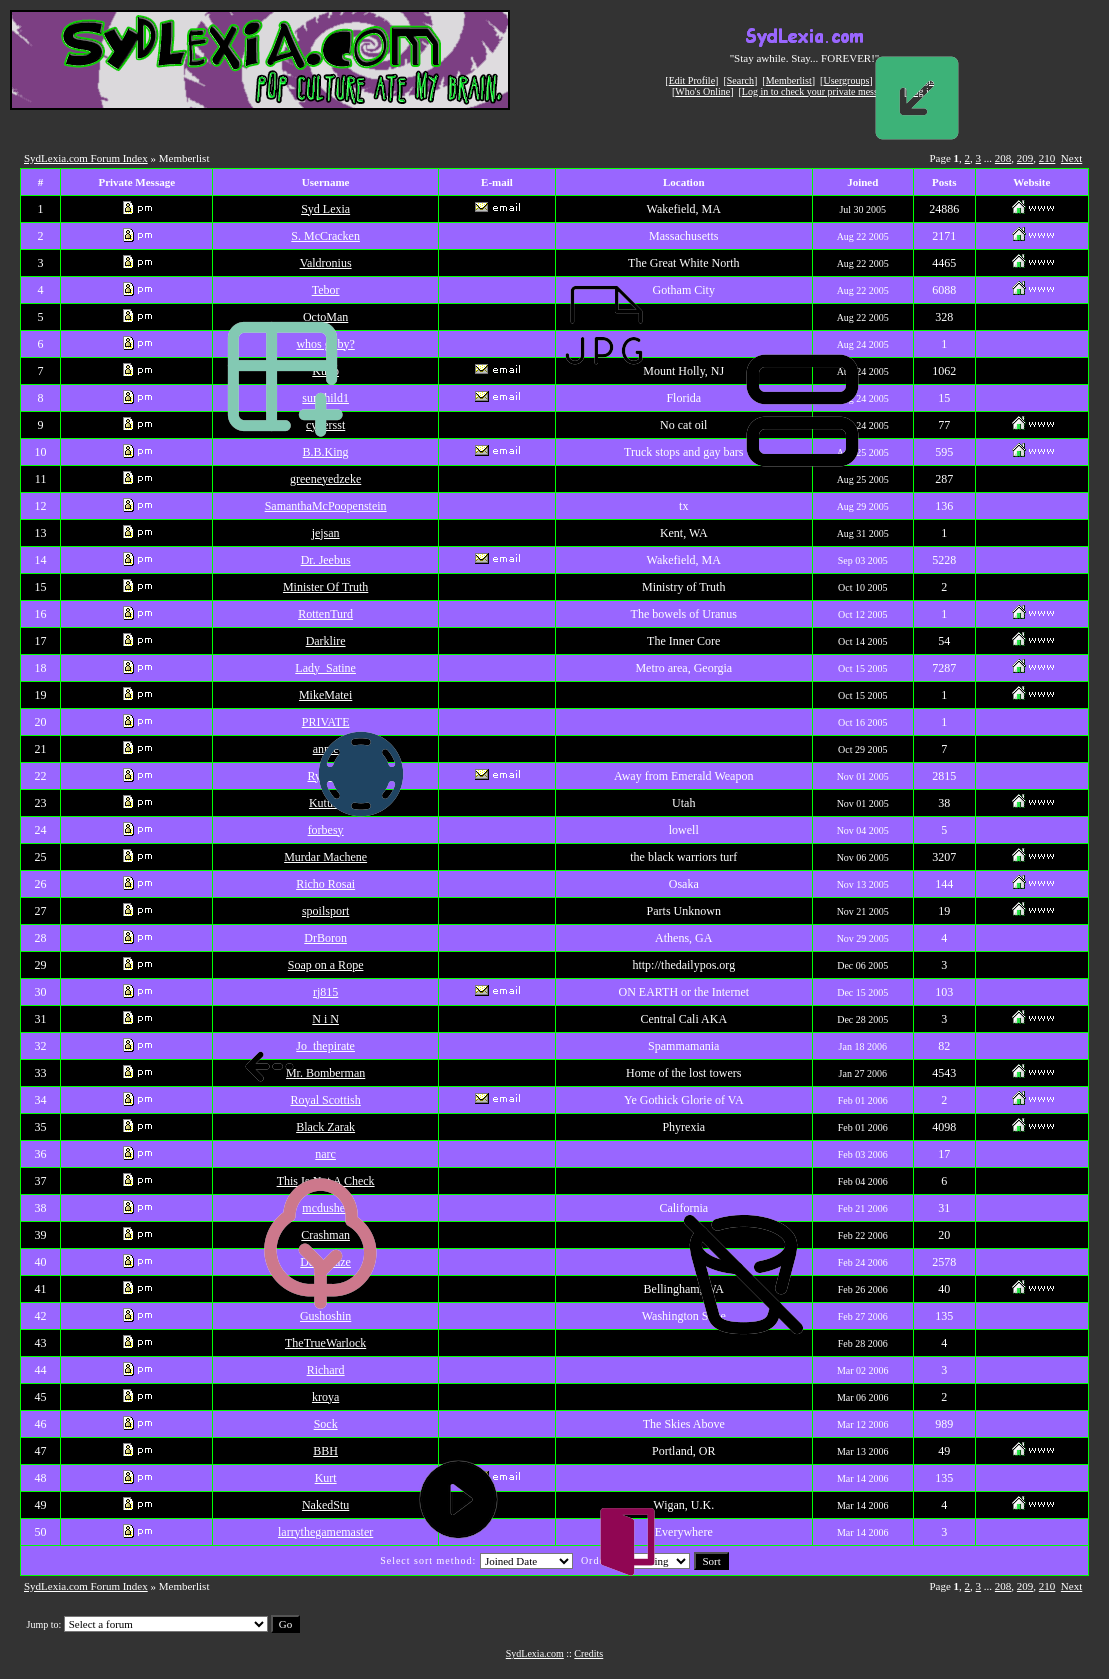 Image resolution: width=1109 pixels, height=1679 pixels. Describe the element at coordinates (606, 328) in the screenshot. I see `view or open a JPG image file` at that location.